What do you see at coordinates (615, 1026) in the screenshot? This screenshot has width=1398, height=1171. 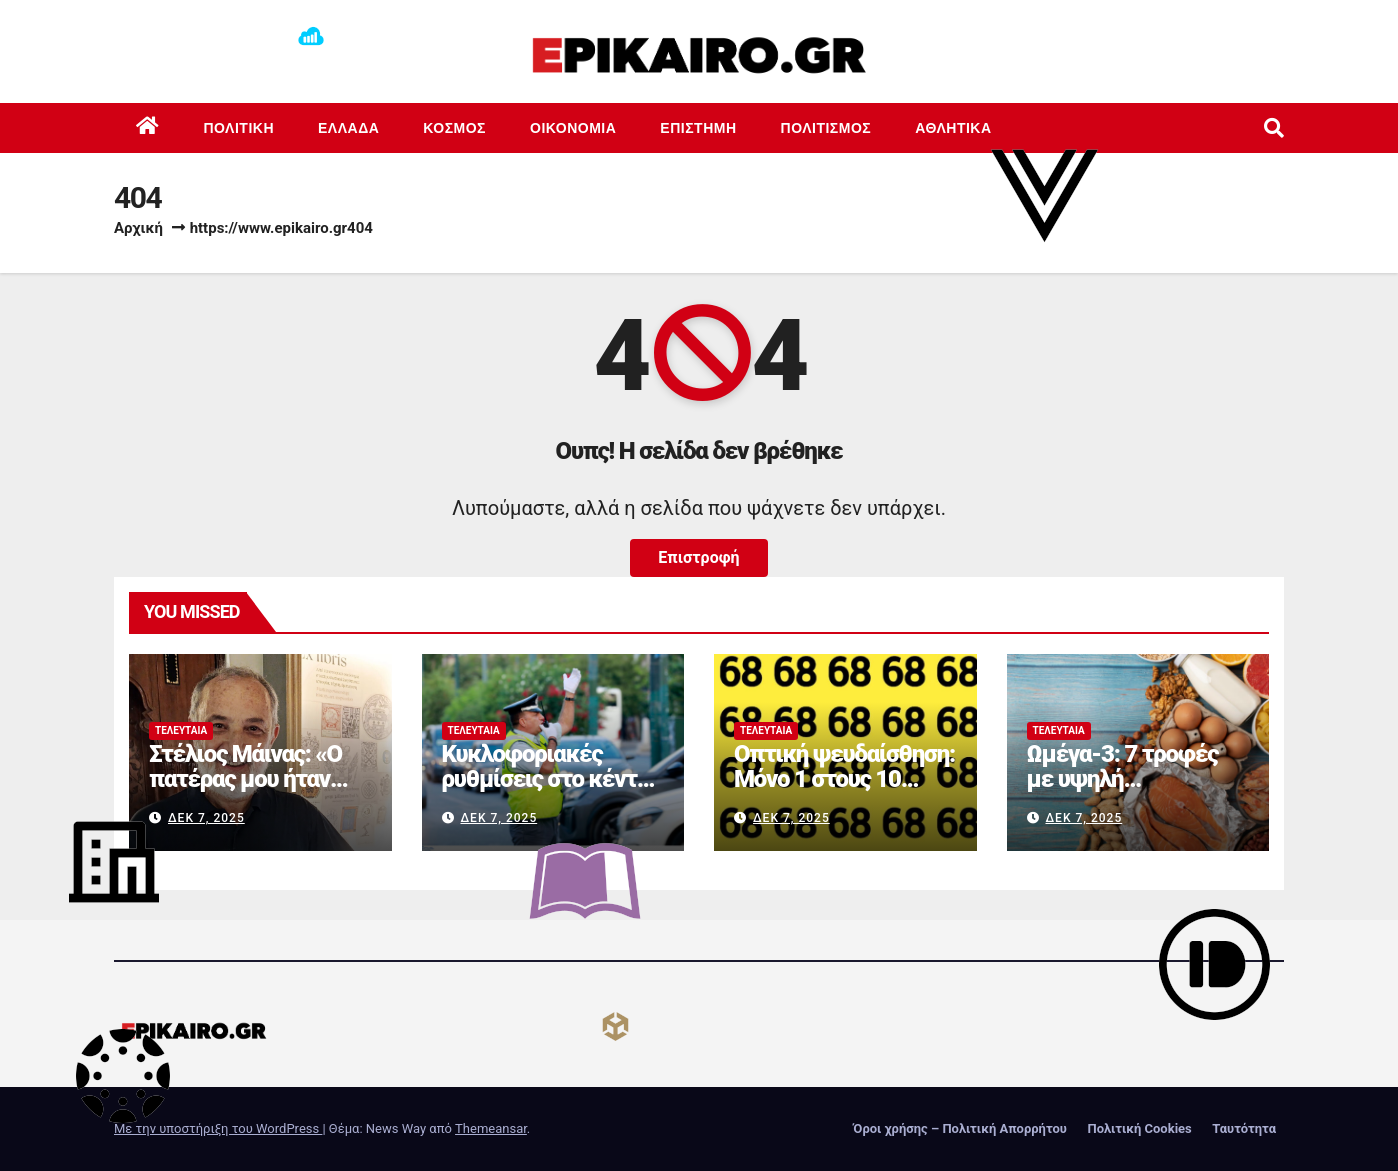 I see `unity game engine logo` at bounding box center [615, 1026].